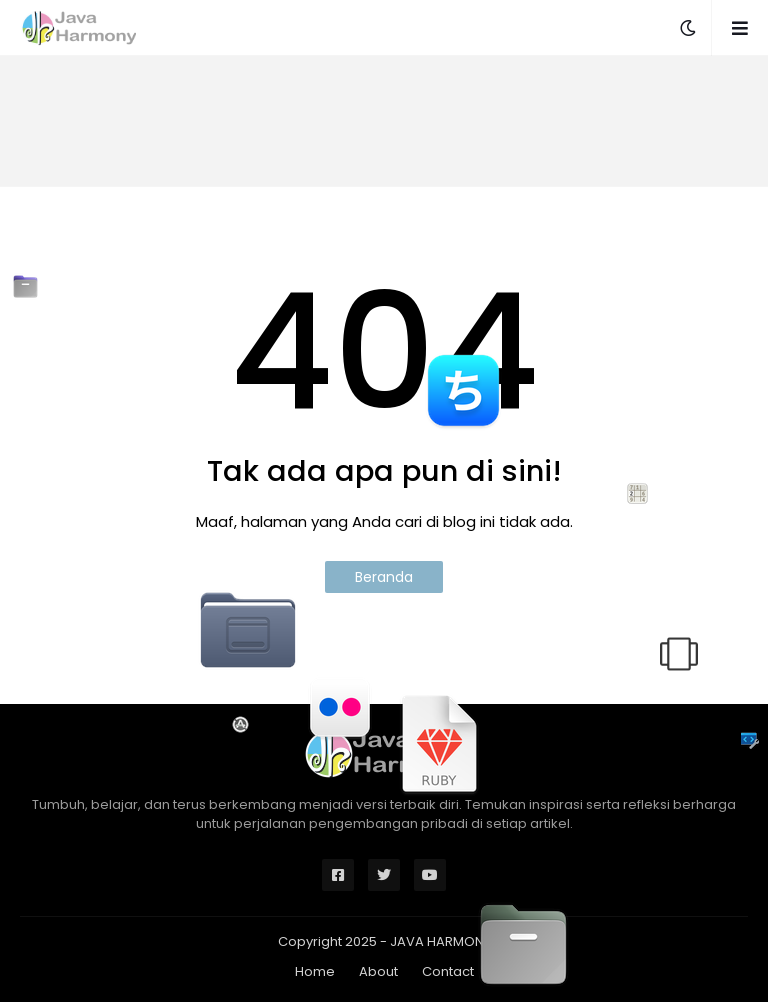 This screenshot has width=768, height=1002. Describe the element at coordinates (25, 286) in the screenshot. I see `open the file manager application` at that location.